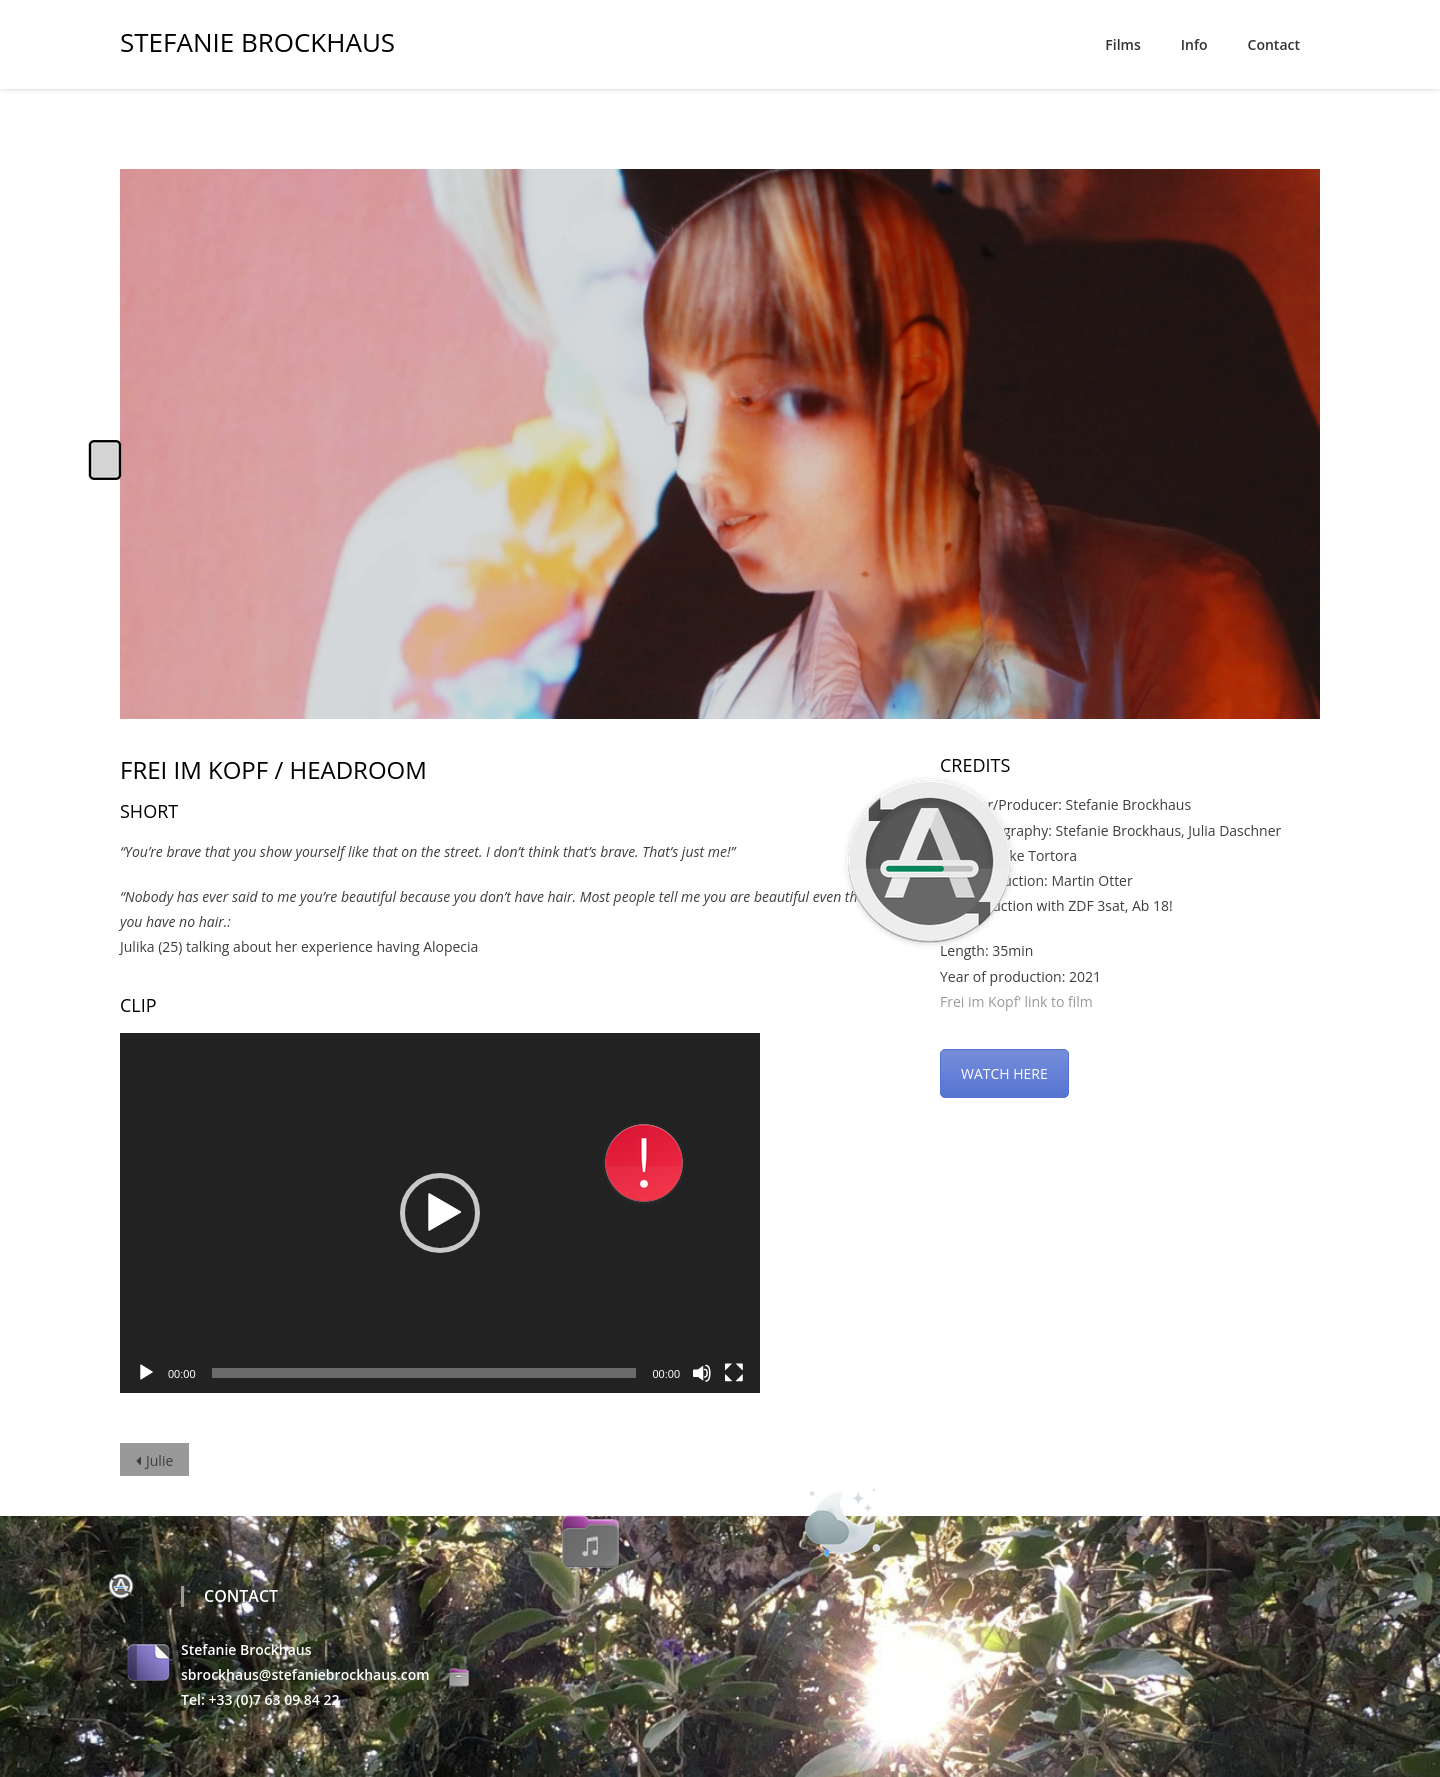  Describe the element at coordinates (121, 1586) in the screenshot. I see `open the software update manager` at that location.